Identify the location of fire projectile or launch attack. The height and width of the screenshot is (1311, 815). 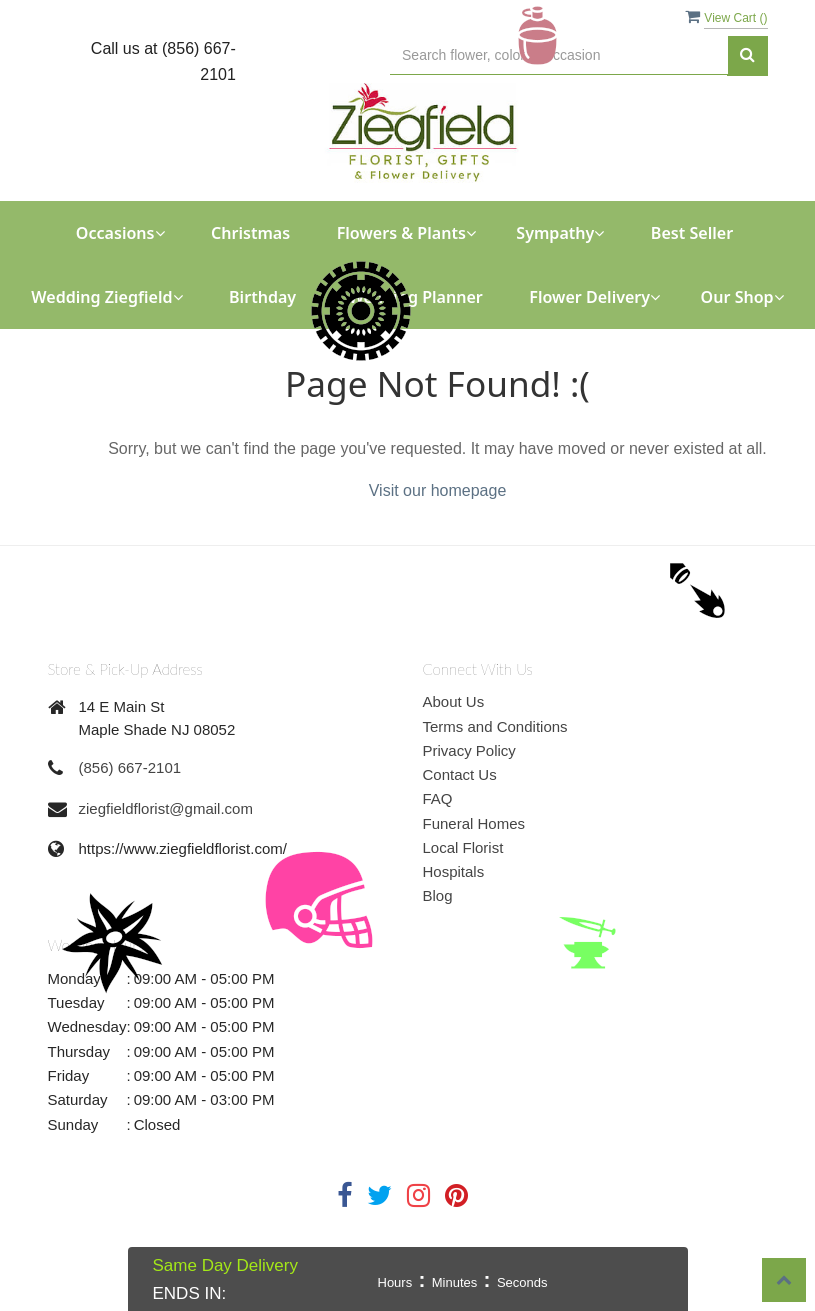
(697, 590).